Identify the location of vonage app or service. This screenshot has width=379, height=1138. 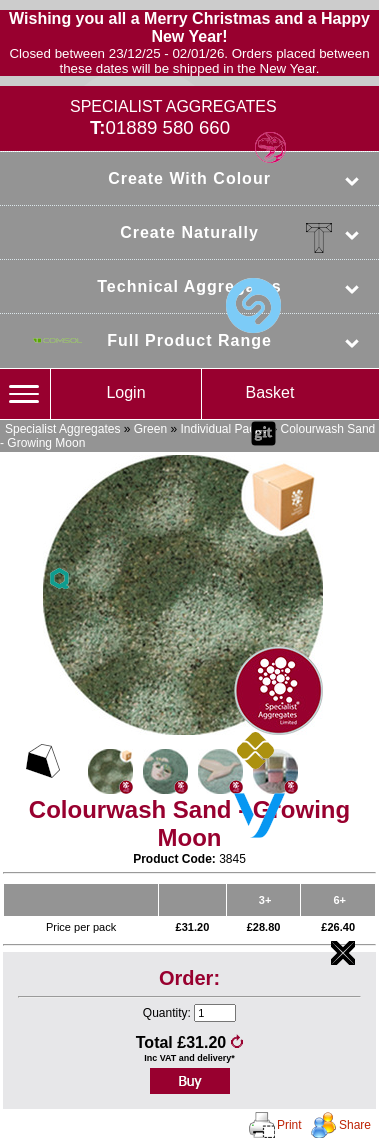
(259, 815).